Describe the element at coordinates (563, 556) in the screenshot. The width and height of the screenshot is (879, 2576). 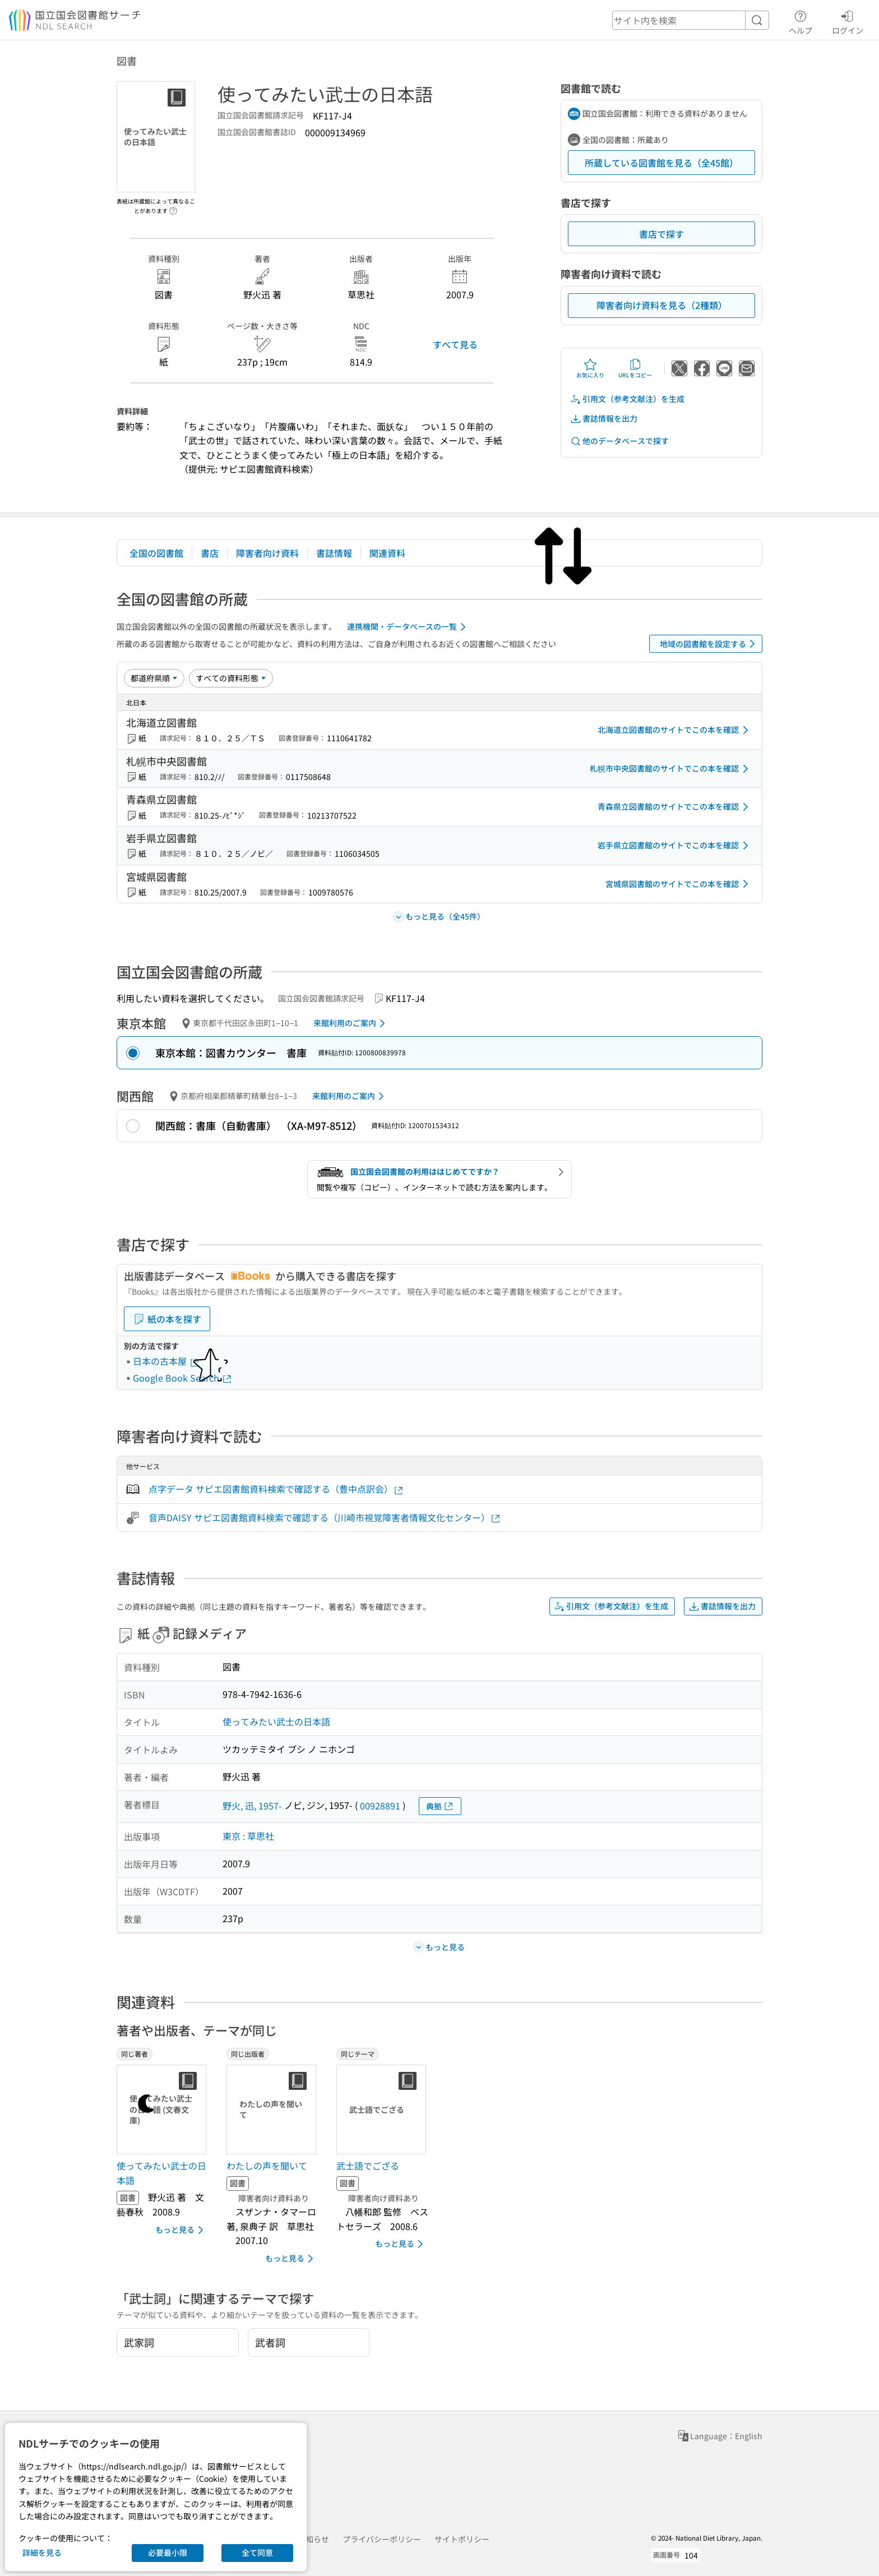
I see `sort items in ascending or descending order` at that location.